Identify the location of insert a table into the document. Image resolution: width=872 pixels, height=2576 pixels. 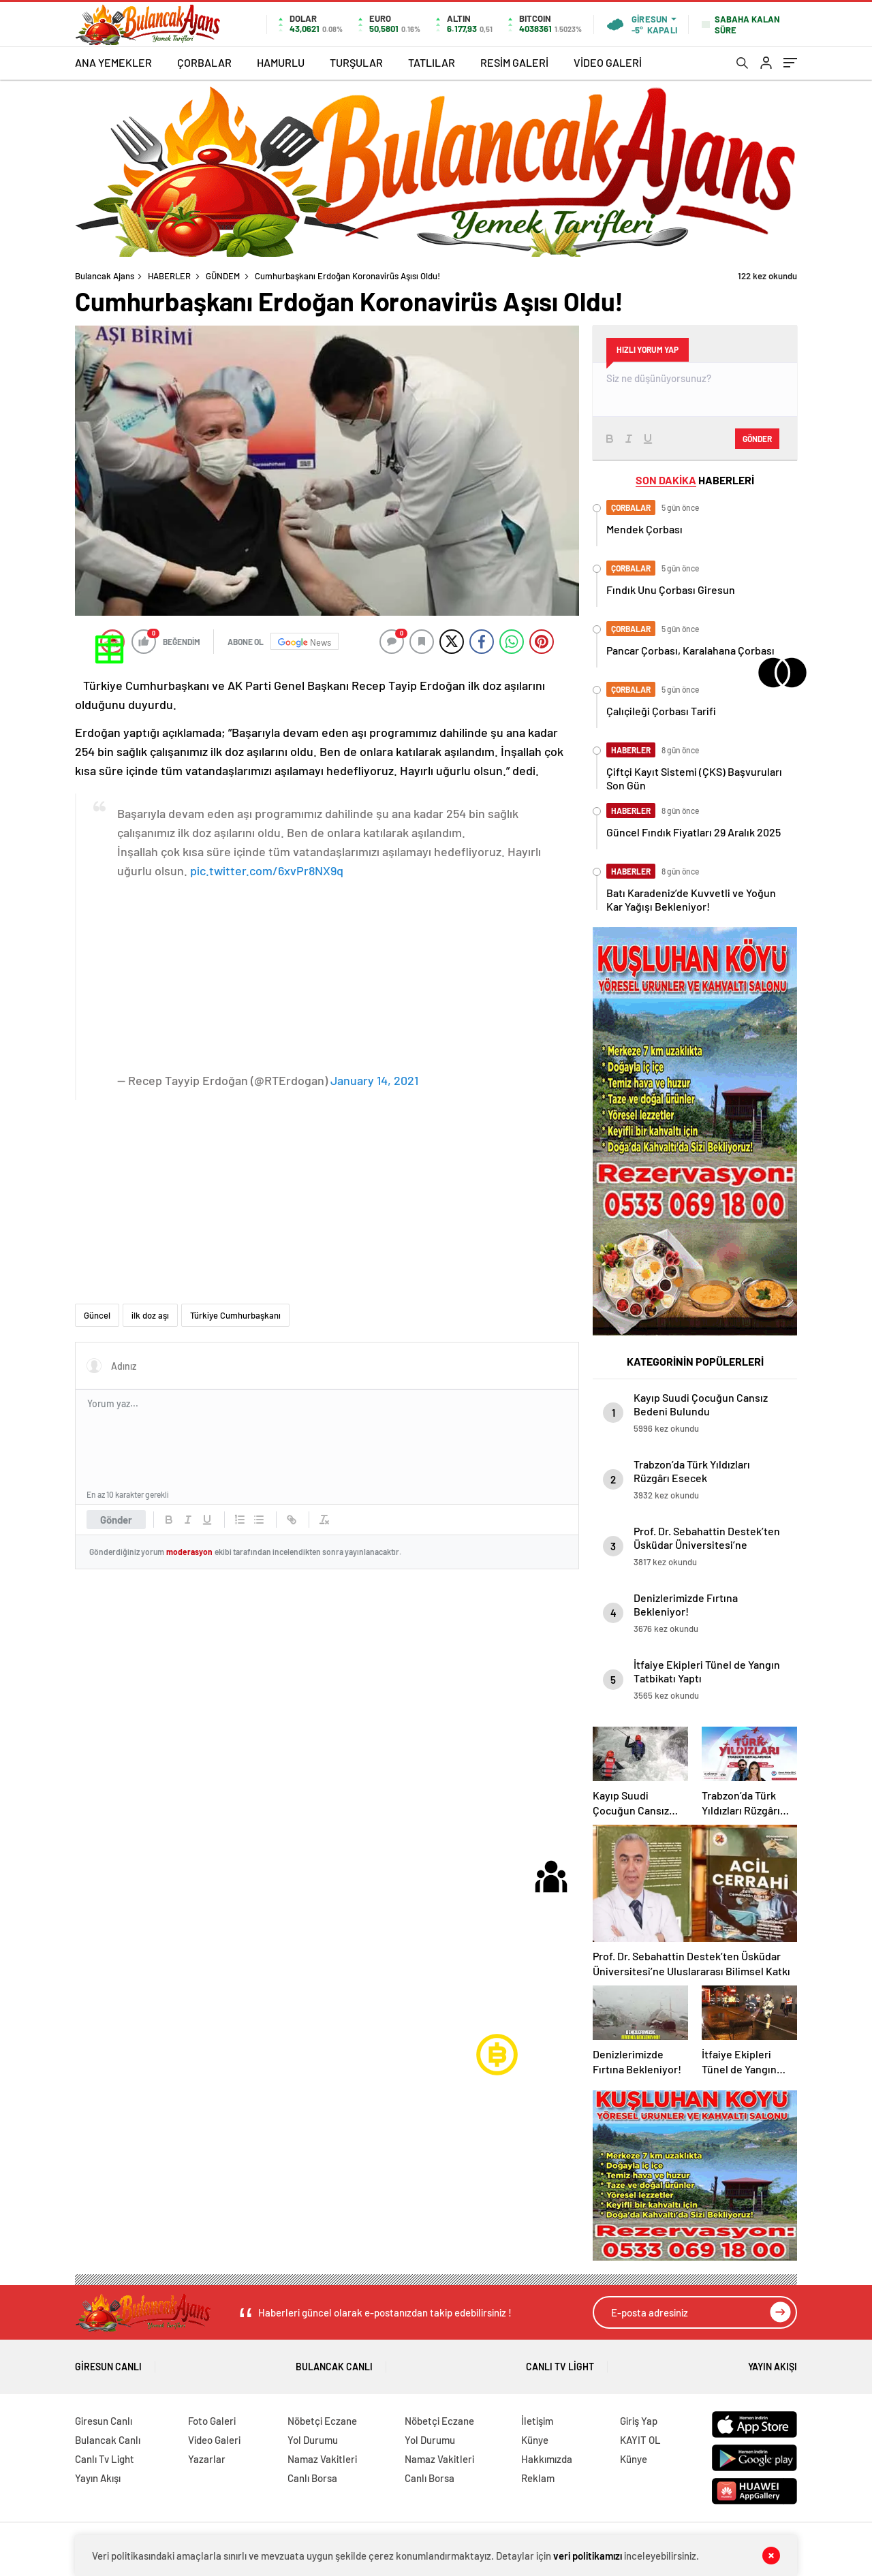
(109, 649).